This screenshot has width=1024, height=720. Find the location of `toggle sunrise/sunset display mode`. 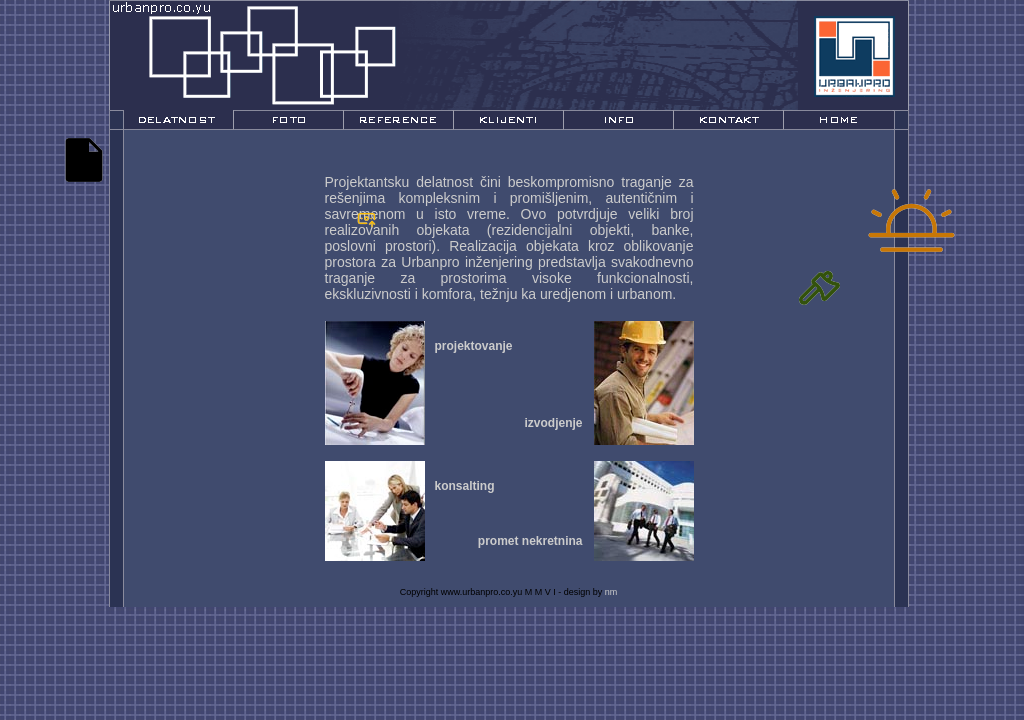

toggle sunrise/sunset display mode is located at coordinates (911, 223).